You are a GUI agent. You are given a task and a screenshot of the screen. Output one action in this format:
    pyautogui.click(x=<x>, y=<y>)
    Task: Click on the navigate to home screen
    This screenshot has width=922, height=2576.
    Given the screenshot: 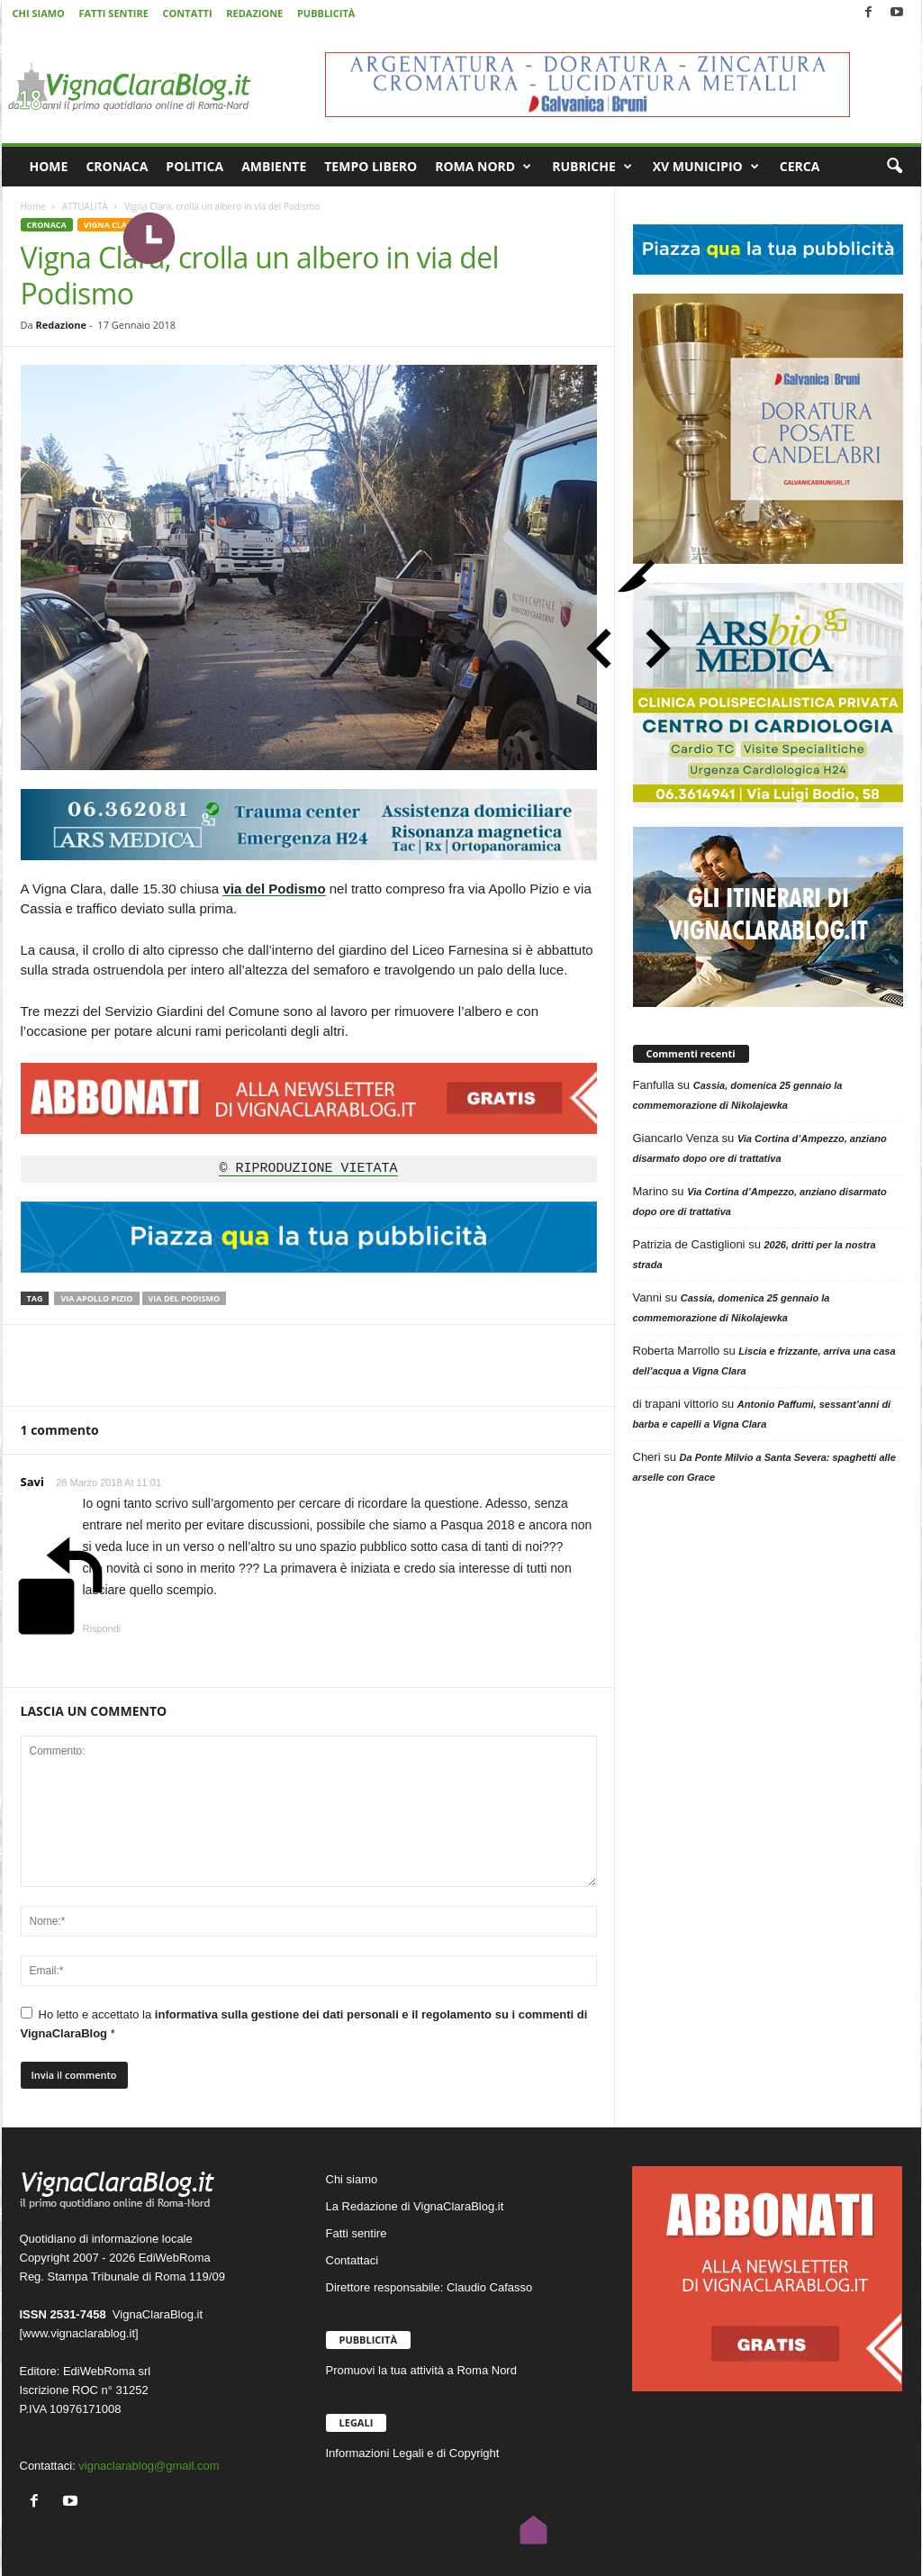 What is the action you would take?
    pyautogui.click(x=533, y=2530)
    